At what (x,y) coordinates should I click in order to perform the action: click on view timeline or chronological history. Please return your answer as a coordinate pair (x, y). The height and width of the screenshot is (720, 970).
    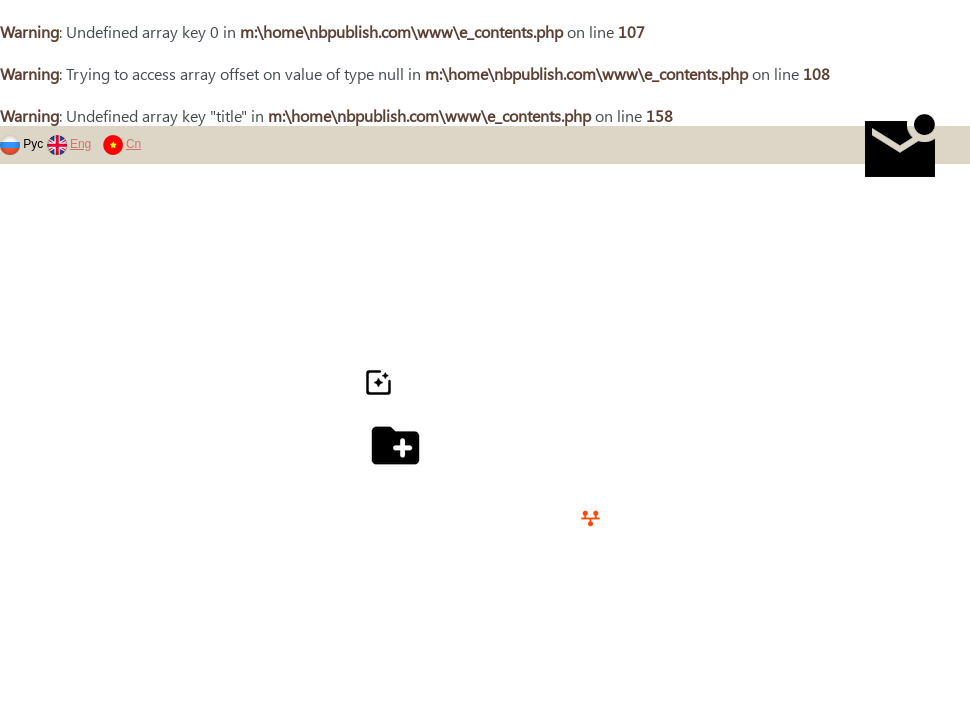
    Looking at the image, I should click on (590, 518).